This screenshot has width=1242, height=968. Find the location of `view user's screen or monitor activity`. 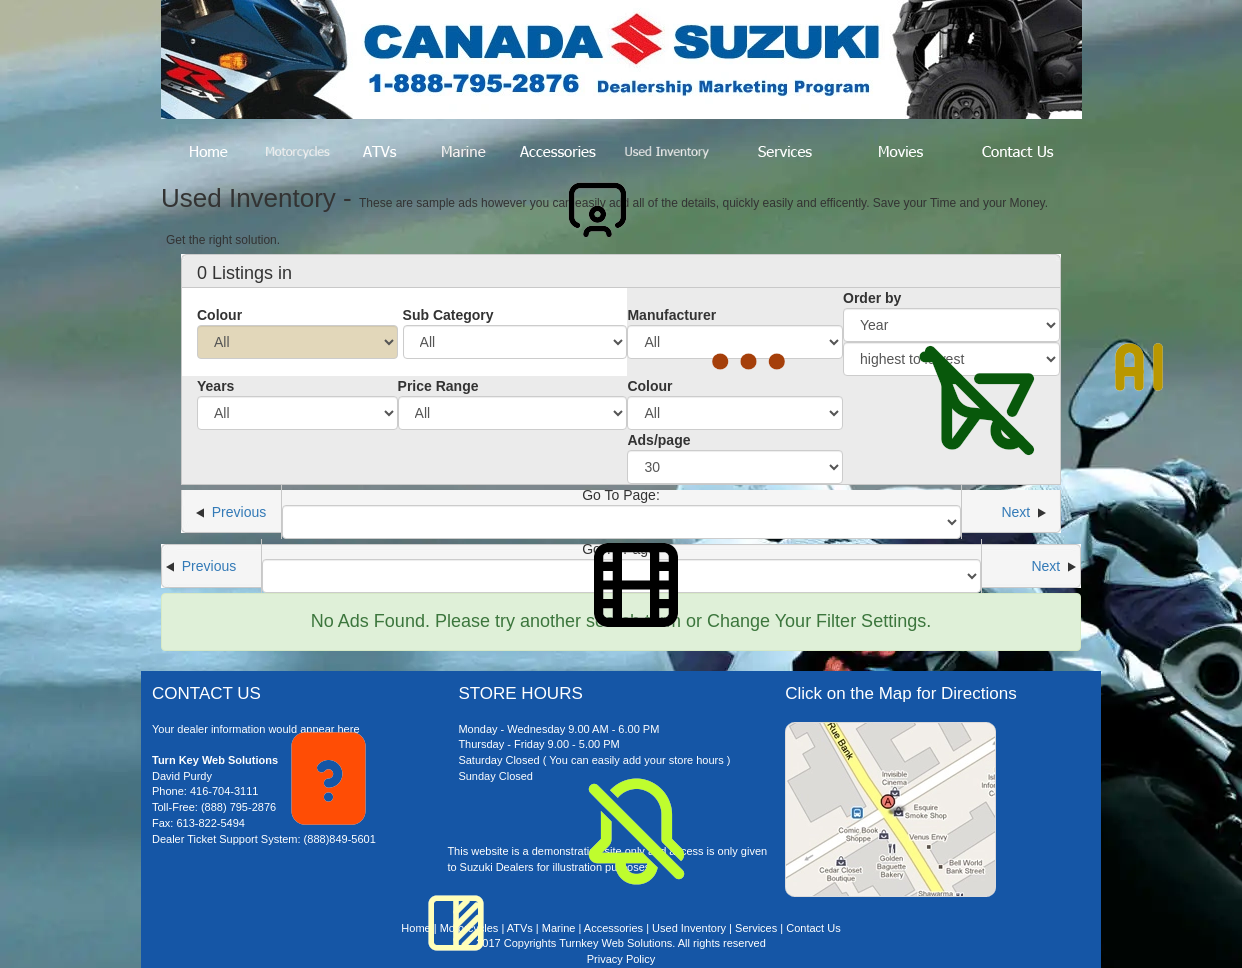

view user's screen or monitor activity is located at coordinates (597, 208).